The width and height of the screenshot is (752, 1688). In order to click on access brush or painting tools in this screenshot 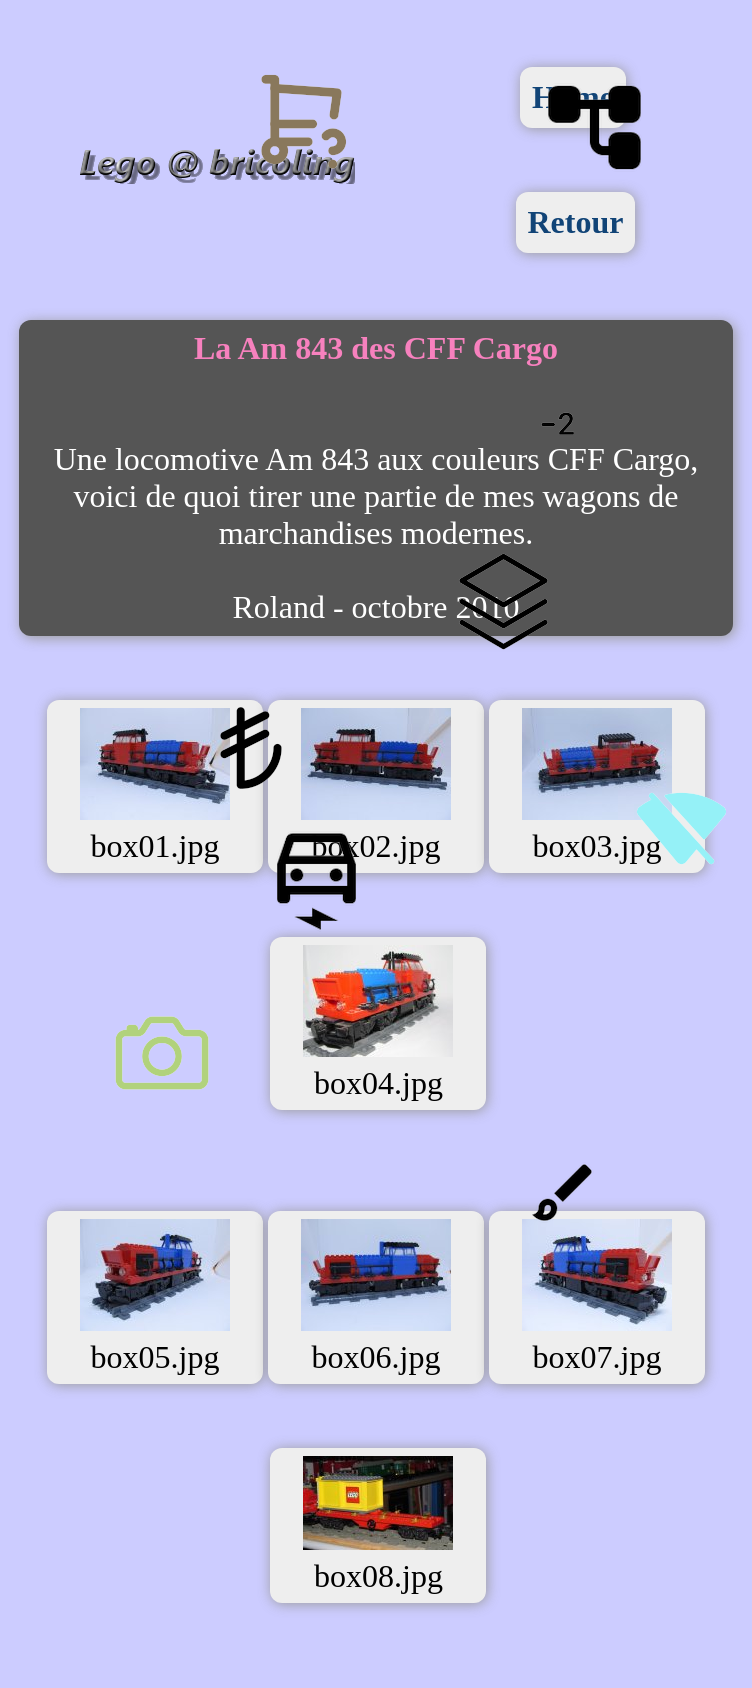, I will do `click(563, 1192)`.